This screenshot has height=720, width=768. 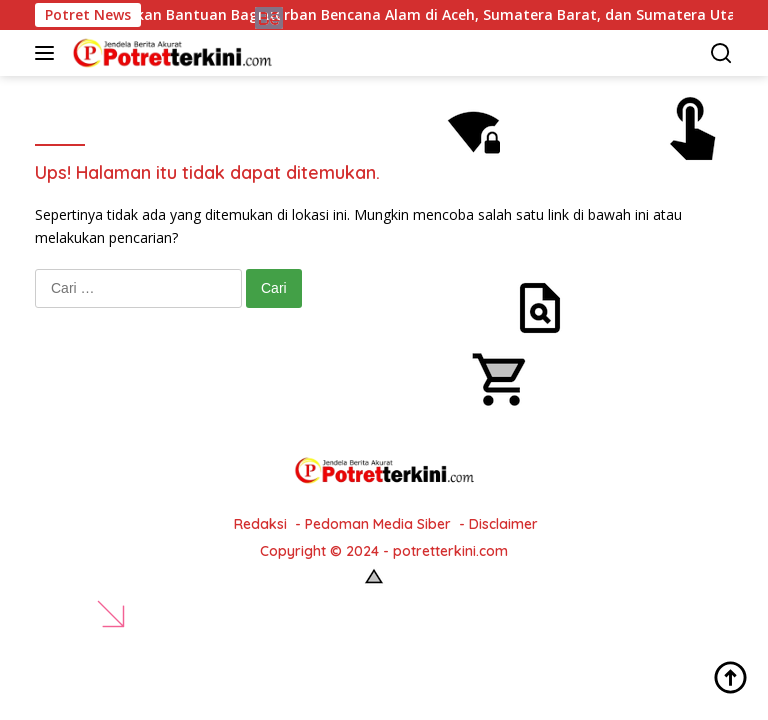 What do you see at coordinates (473, 131) in the screenshot?
I see `connected to a secure wifi network` at bounding box center [473, 131].